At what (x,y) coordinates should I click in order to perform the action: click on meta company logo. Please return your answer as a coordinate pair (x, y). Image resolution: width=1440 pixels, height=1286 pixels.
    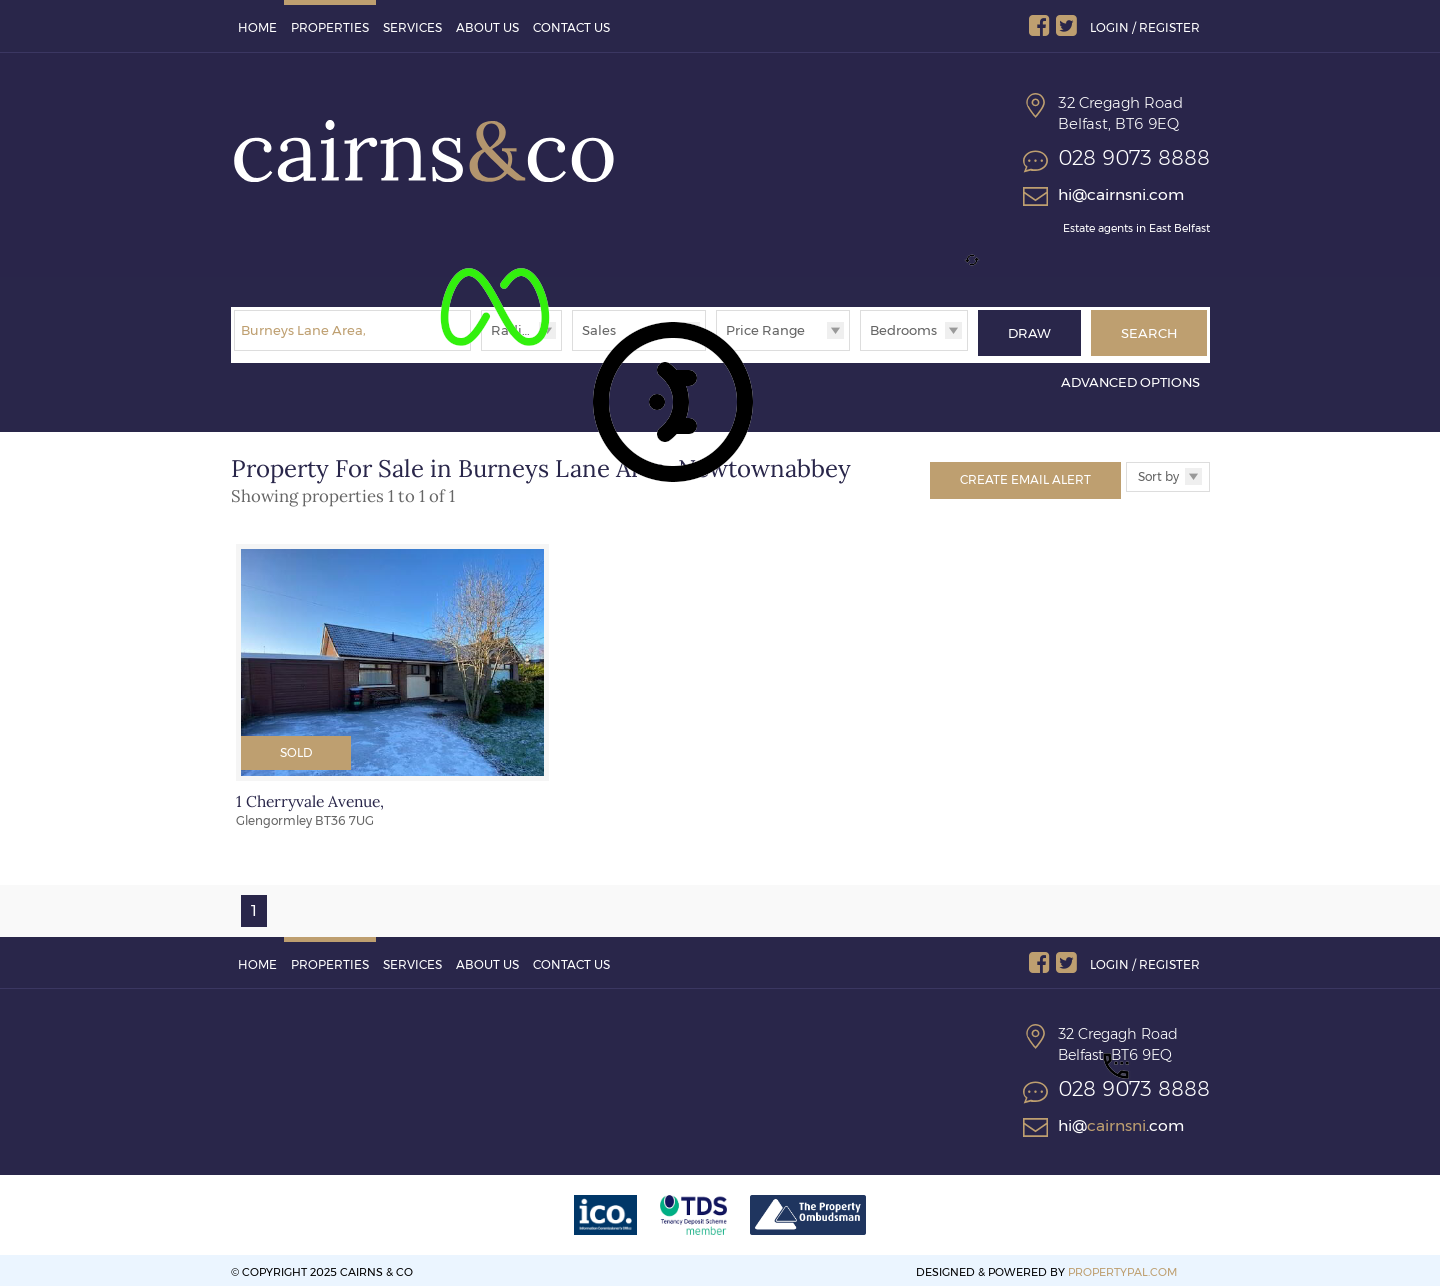
    Looking at the image, I should click on (495, 307).